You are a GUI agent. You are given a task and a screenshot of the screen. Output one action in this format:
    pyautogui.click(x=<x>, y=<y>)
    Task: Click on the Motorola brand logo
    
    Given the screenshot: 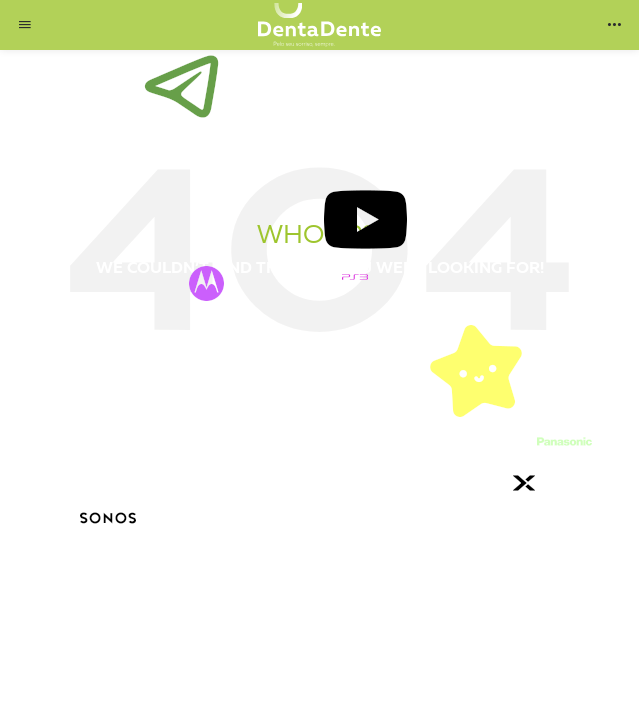 What is the action you would take?
    pyautogui.click(x=206, y=283)
    